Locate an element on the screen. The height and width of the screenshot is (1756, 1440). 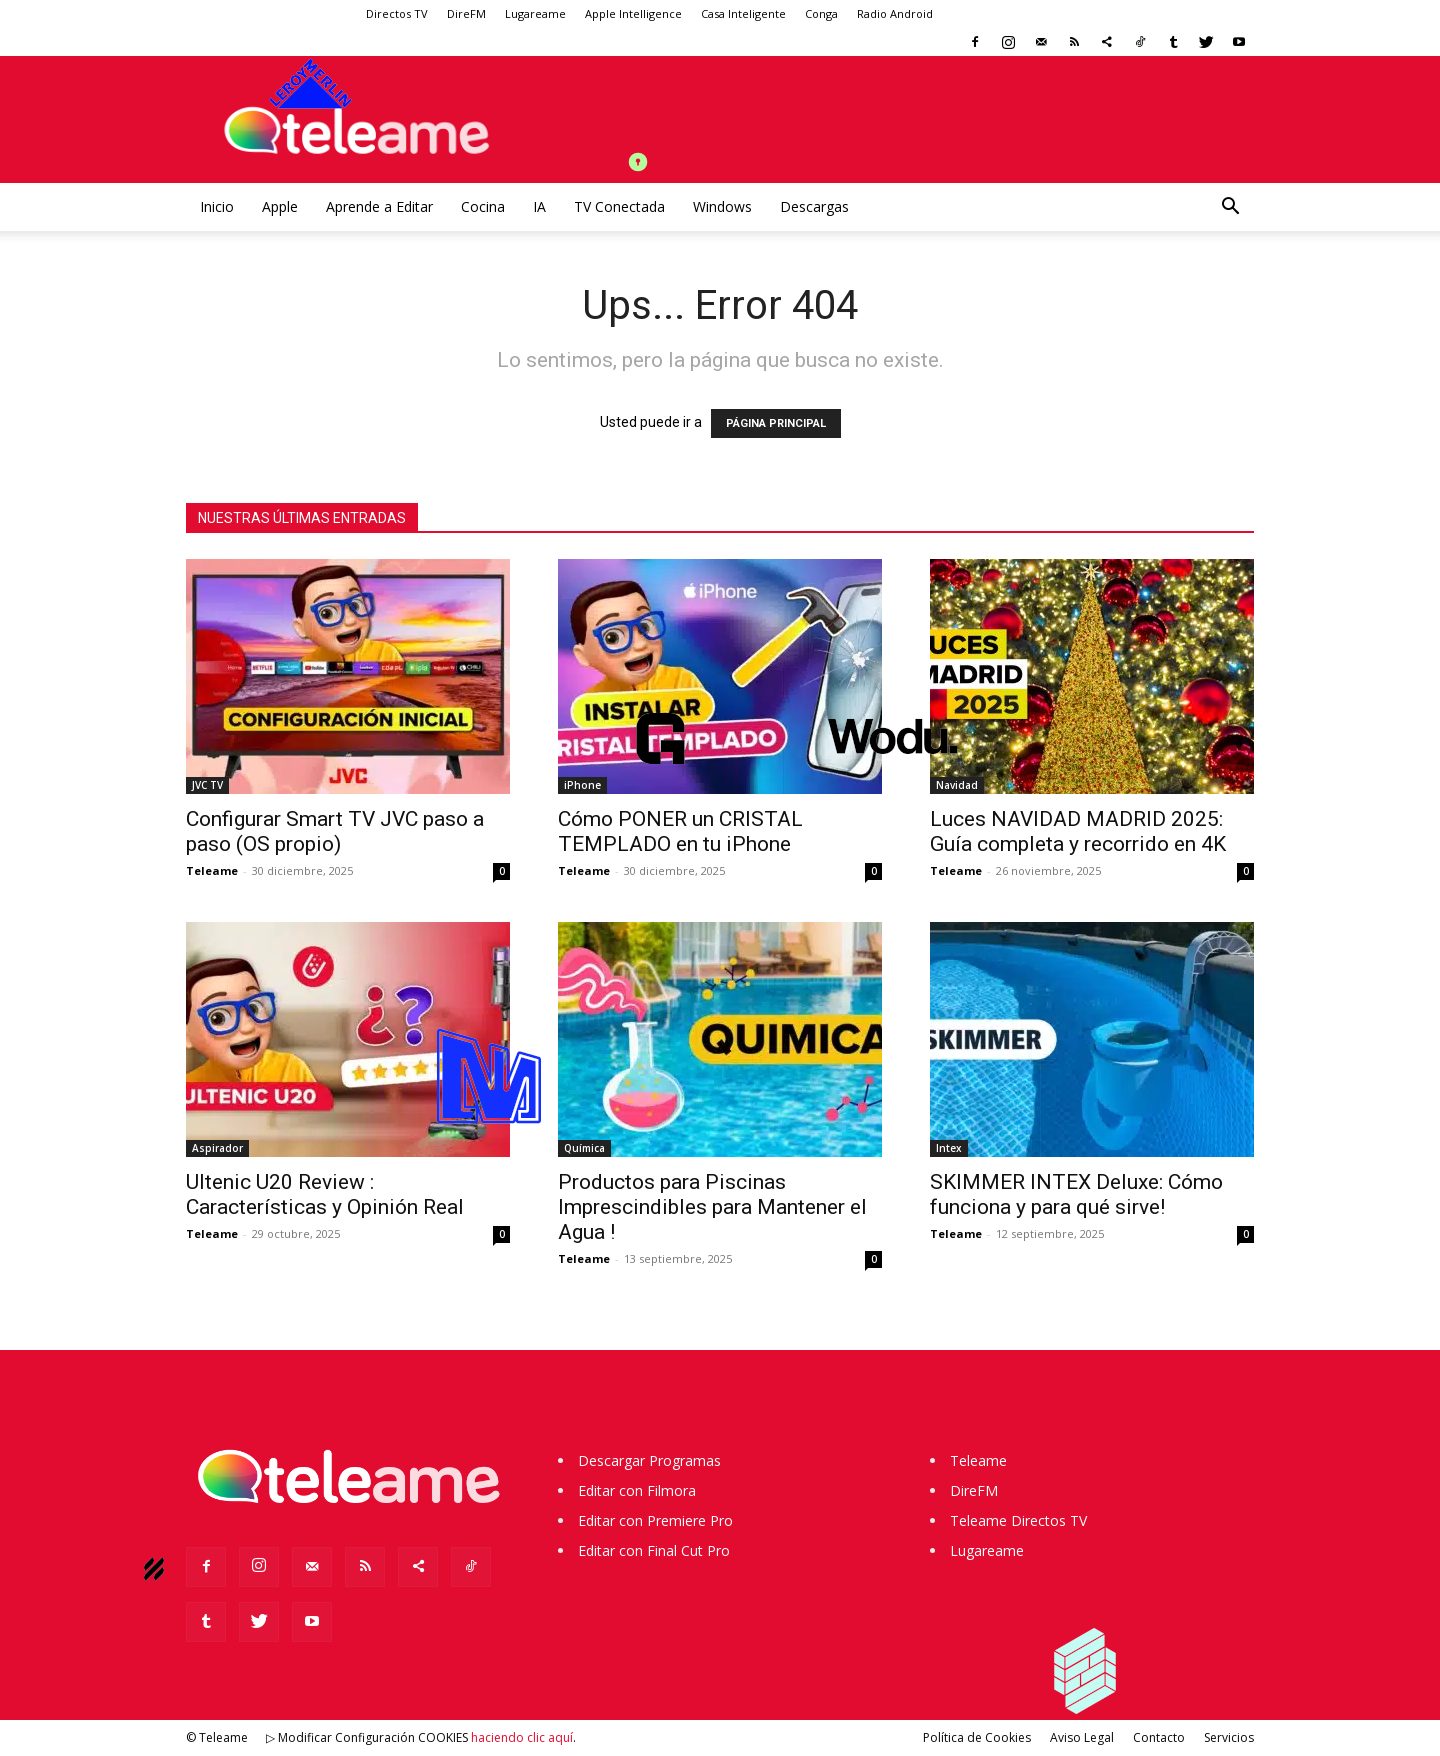
Grid.ai company logo is located at coordinates (660, 738).